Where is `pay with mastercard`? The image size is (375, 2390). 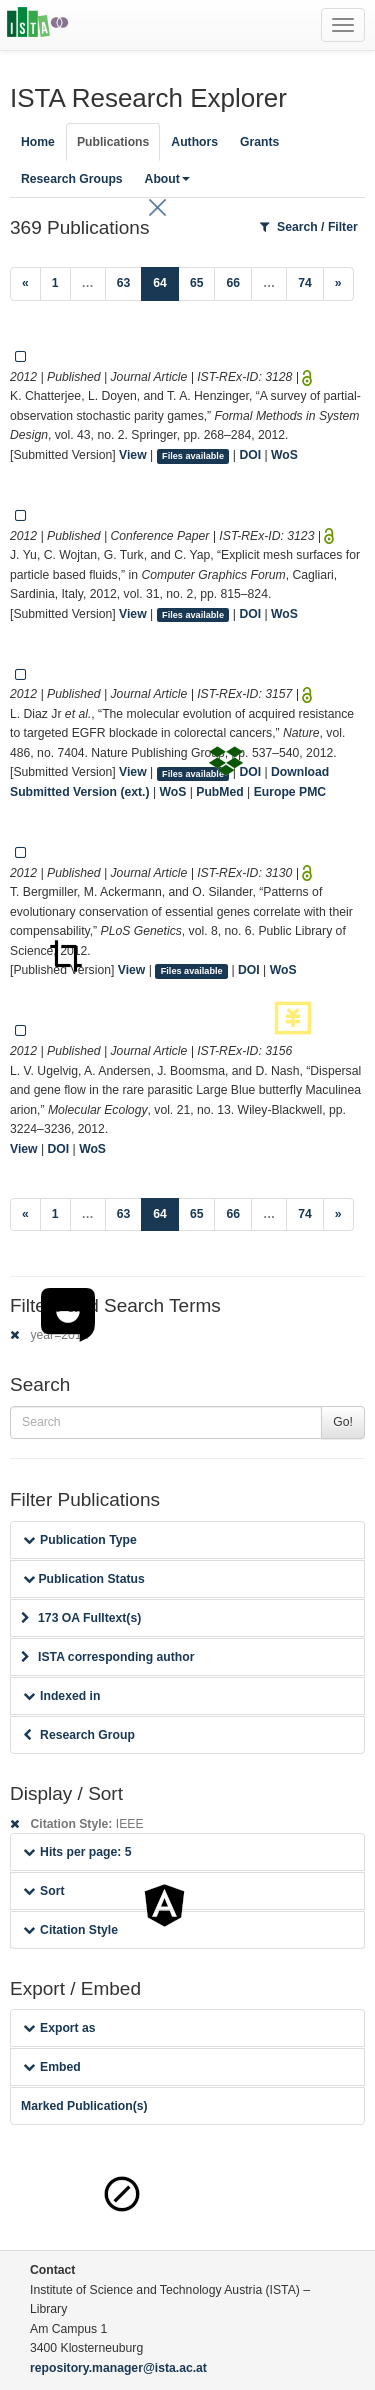
pay with mastercard is located at coordinates (59, 22).